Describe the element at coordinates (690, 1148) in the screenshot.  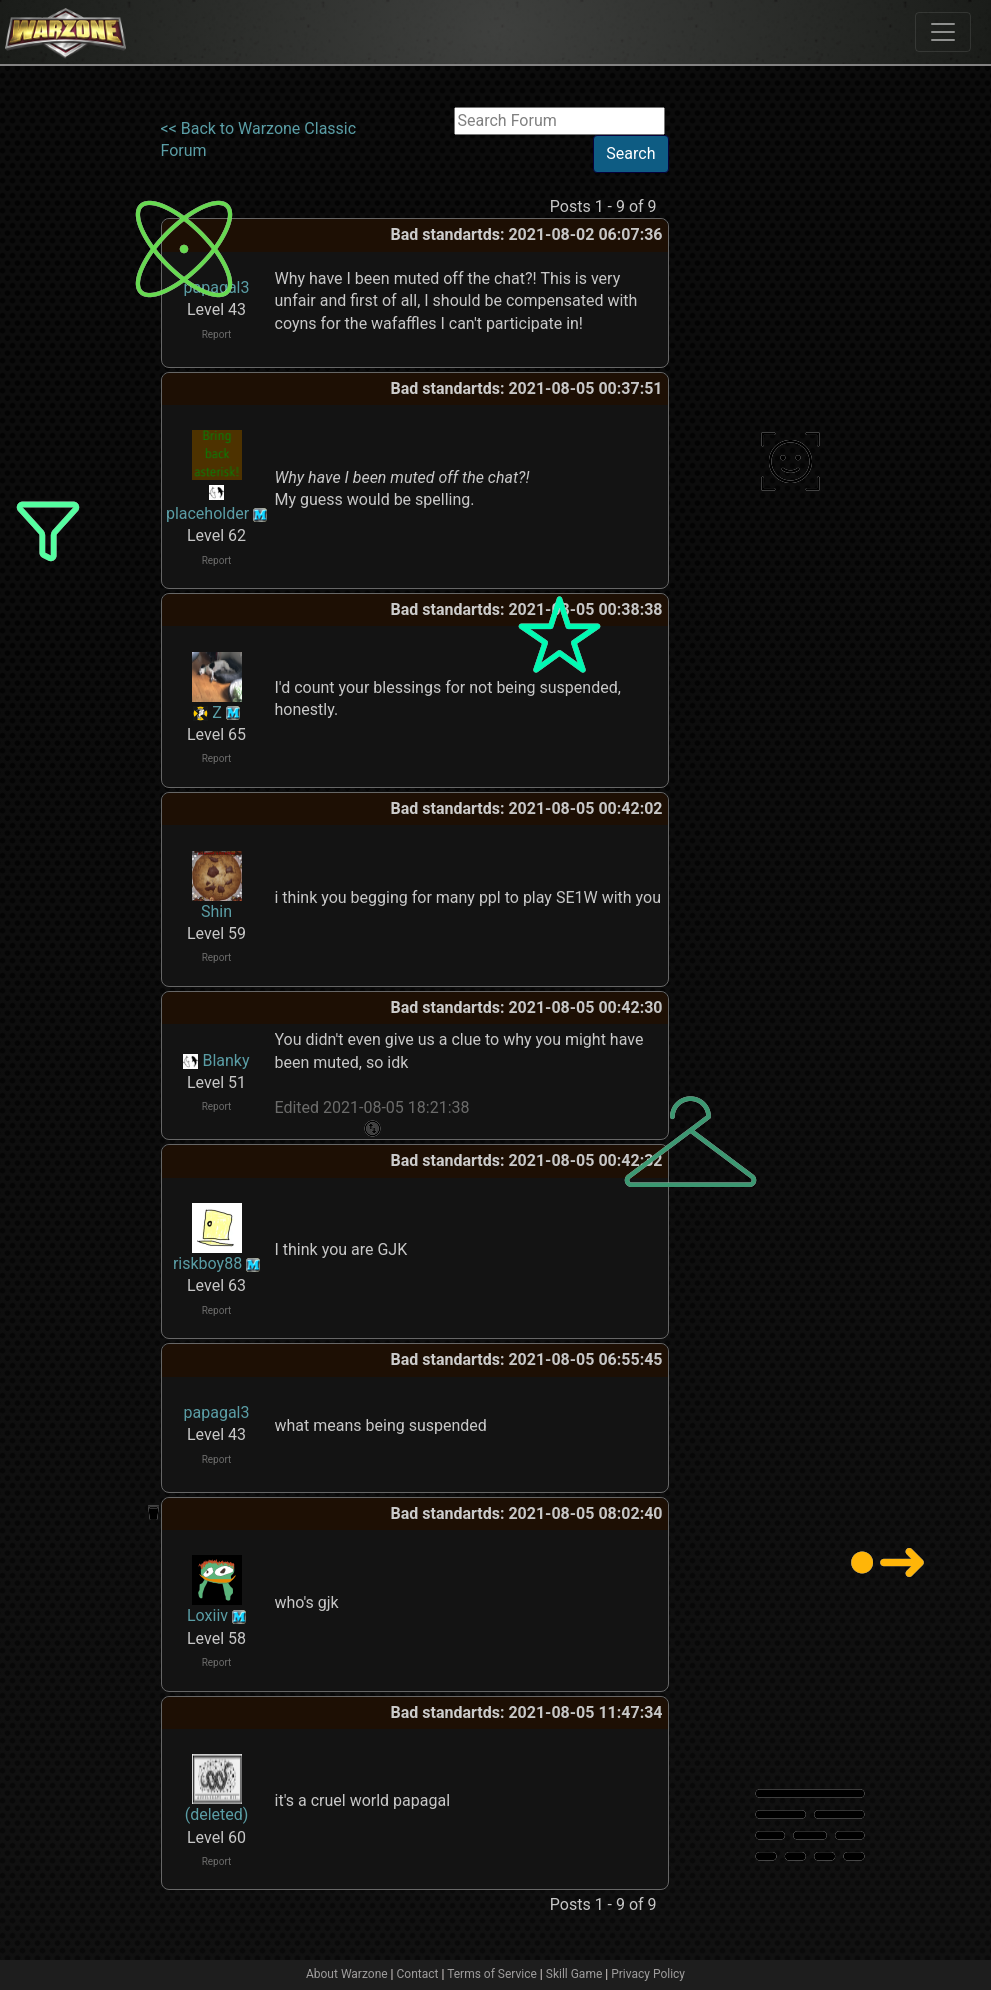
I see `access your wardrobe or closet` at that location.